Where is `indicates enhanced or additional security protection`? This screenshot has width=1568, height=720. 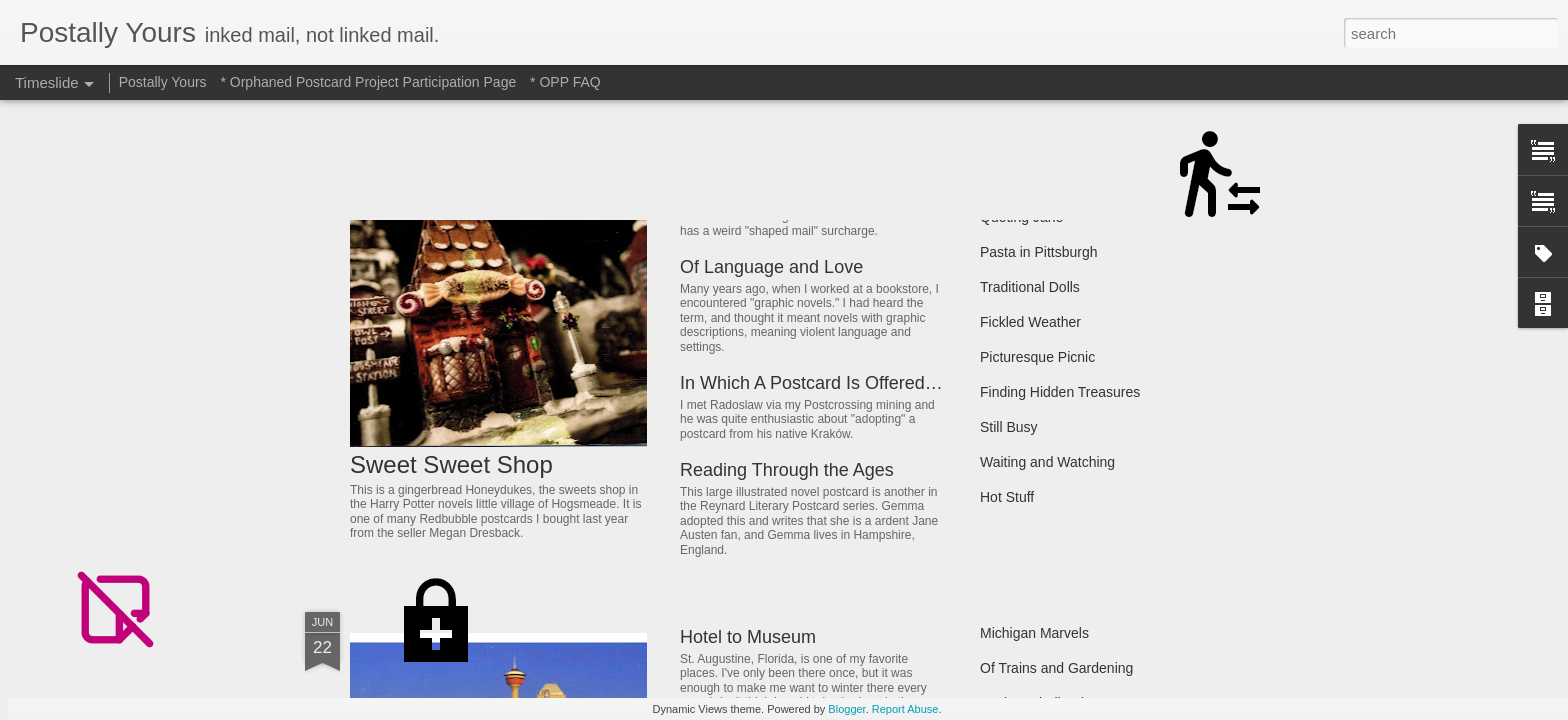 indicates enhanced or additional security protection is located at coordinates (436, 622).